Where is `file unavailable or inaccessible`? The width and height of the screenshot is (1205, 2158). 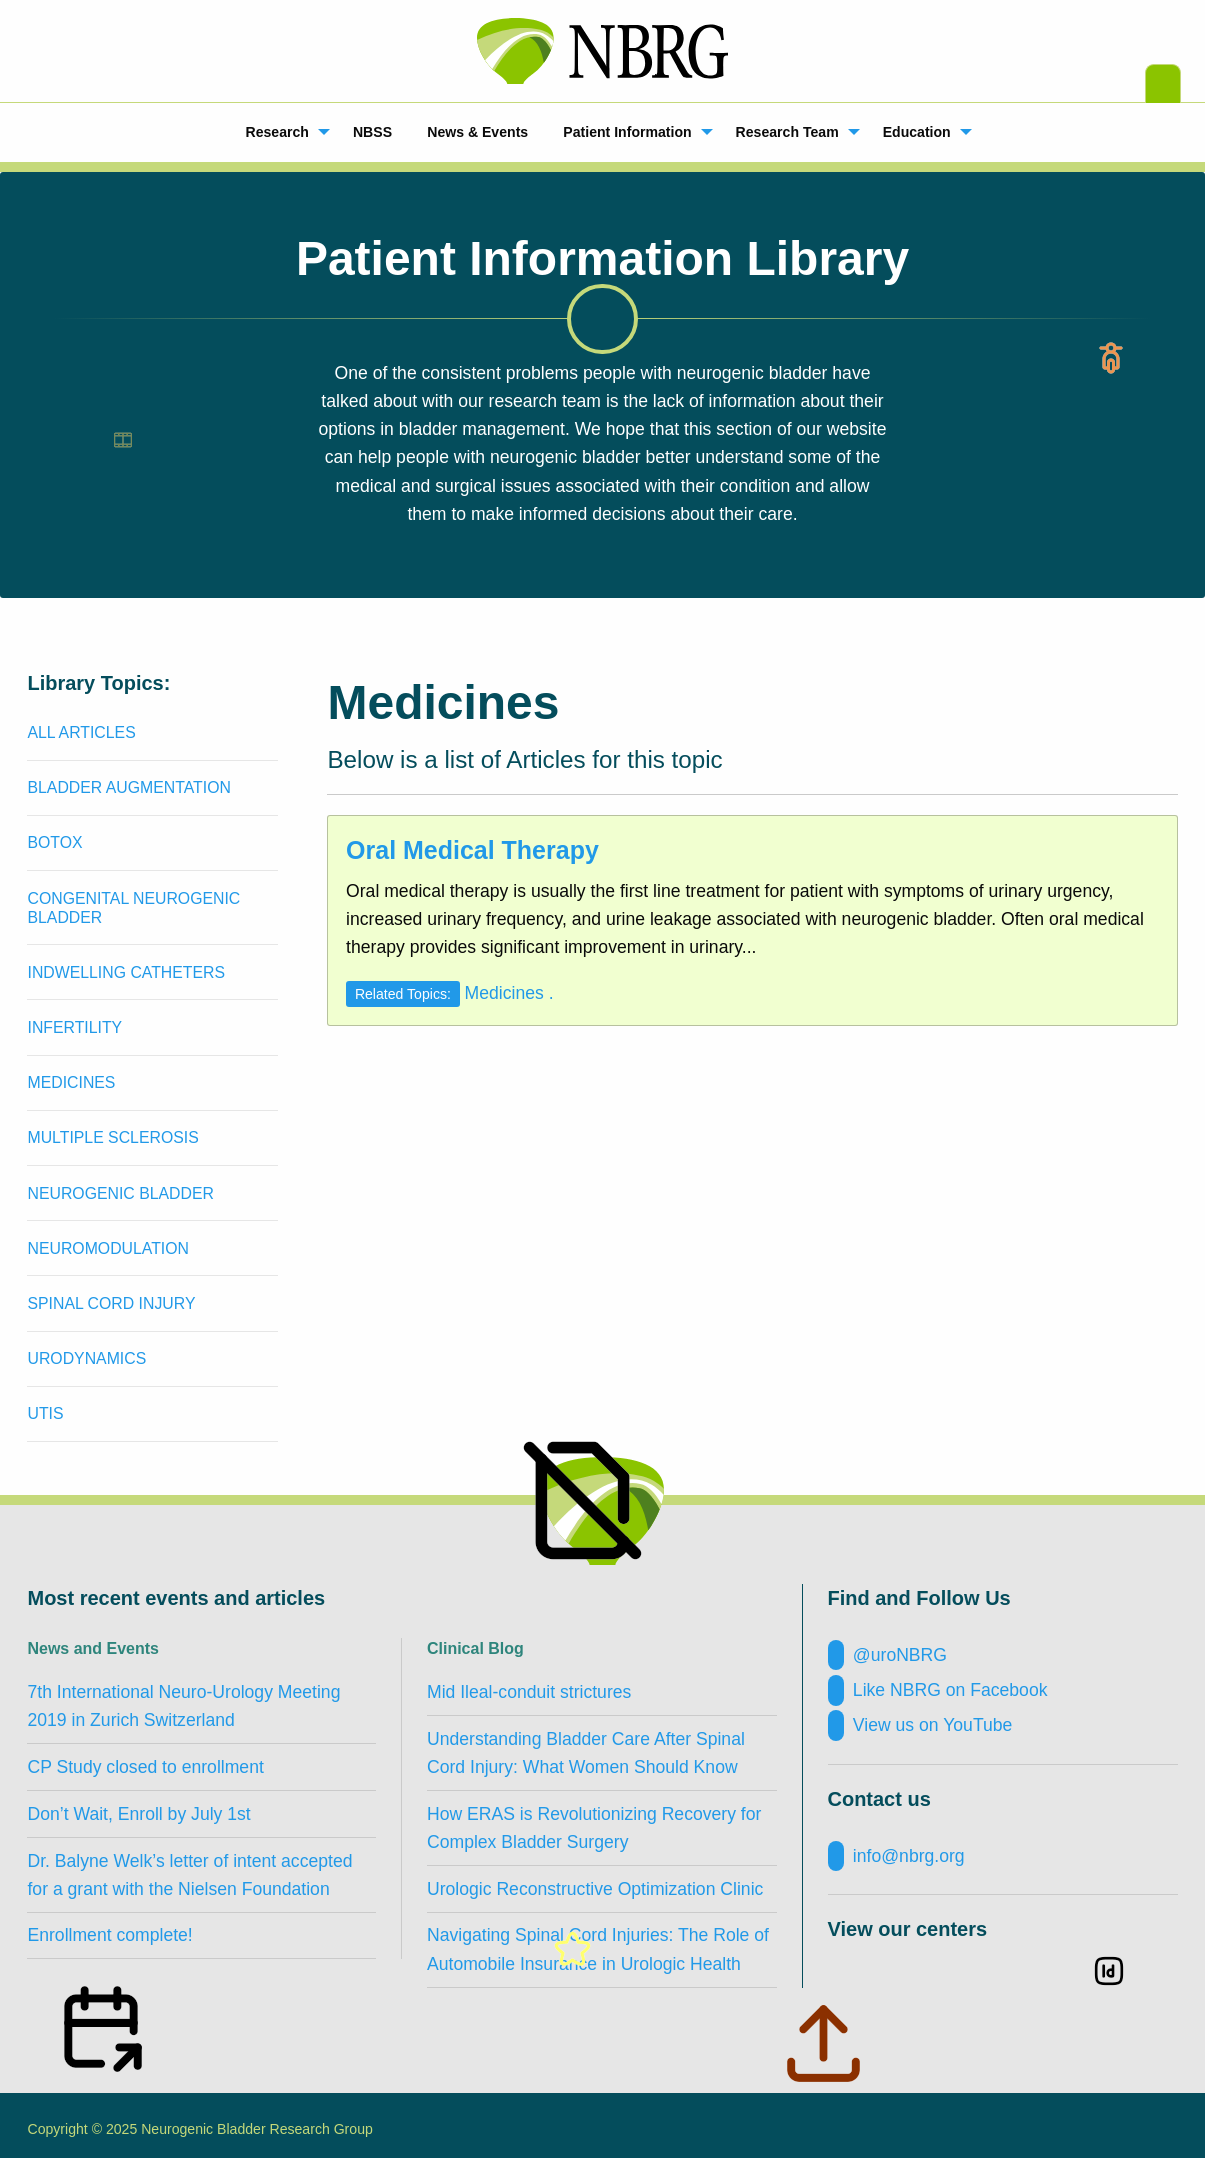 file unavailable or inaccessible is located at coordinates (582, 1500).